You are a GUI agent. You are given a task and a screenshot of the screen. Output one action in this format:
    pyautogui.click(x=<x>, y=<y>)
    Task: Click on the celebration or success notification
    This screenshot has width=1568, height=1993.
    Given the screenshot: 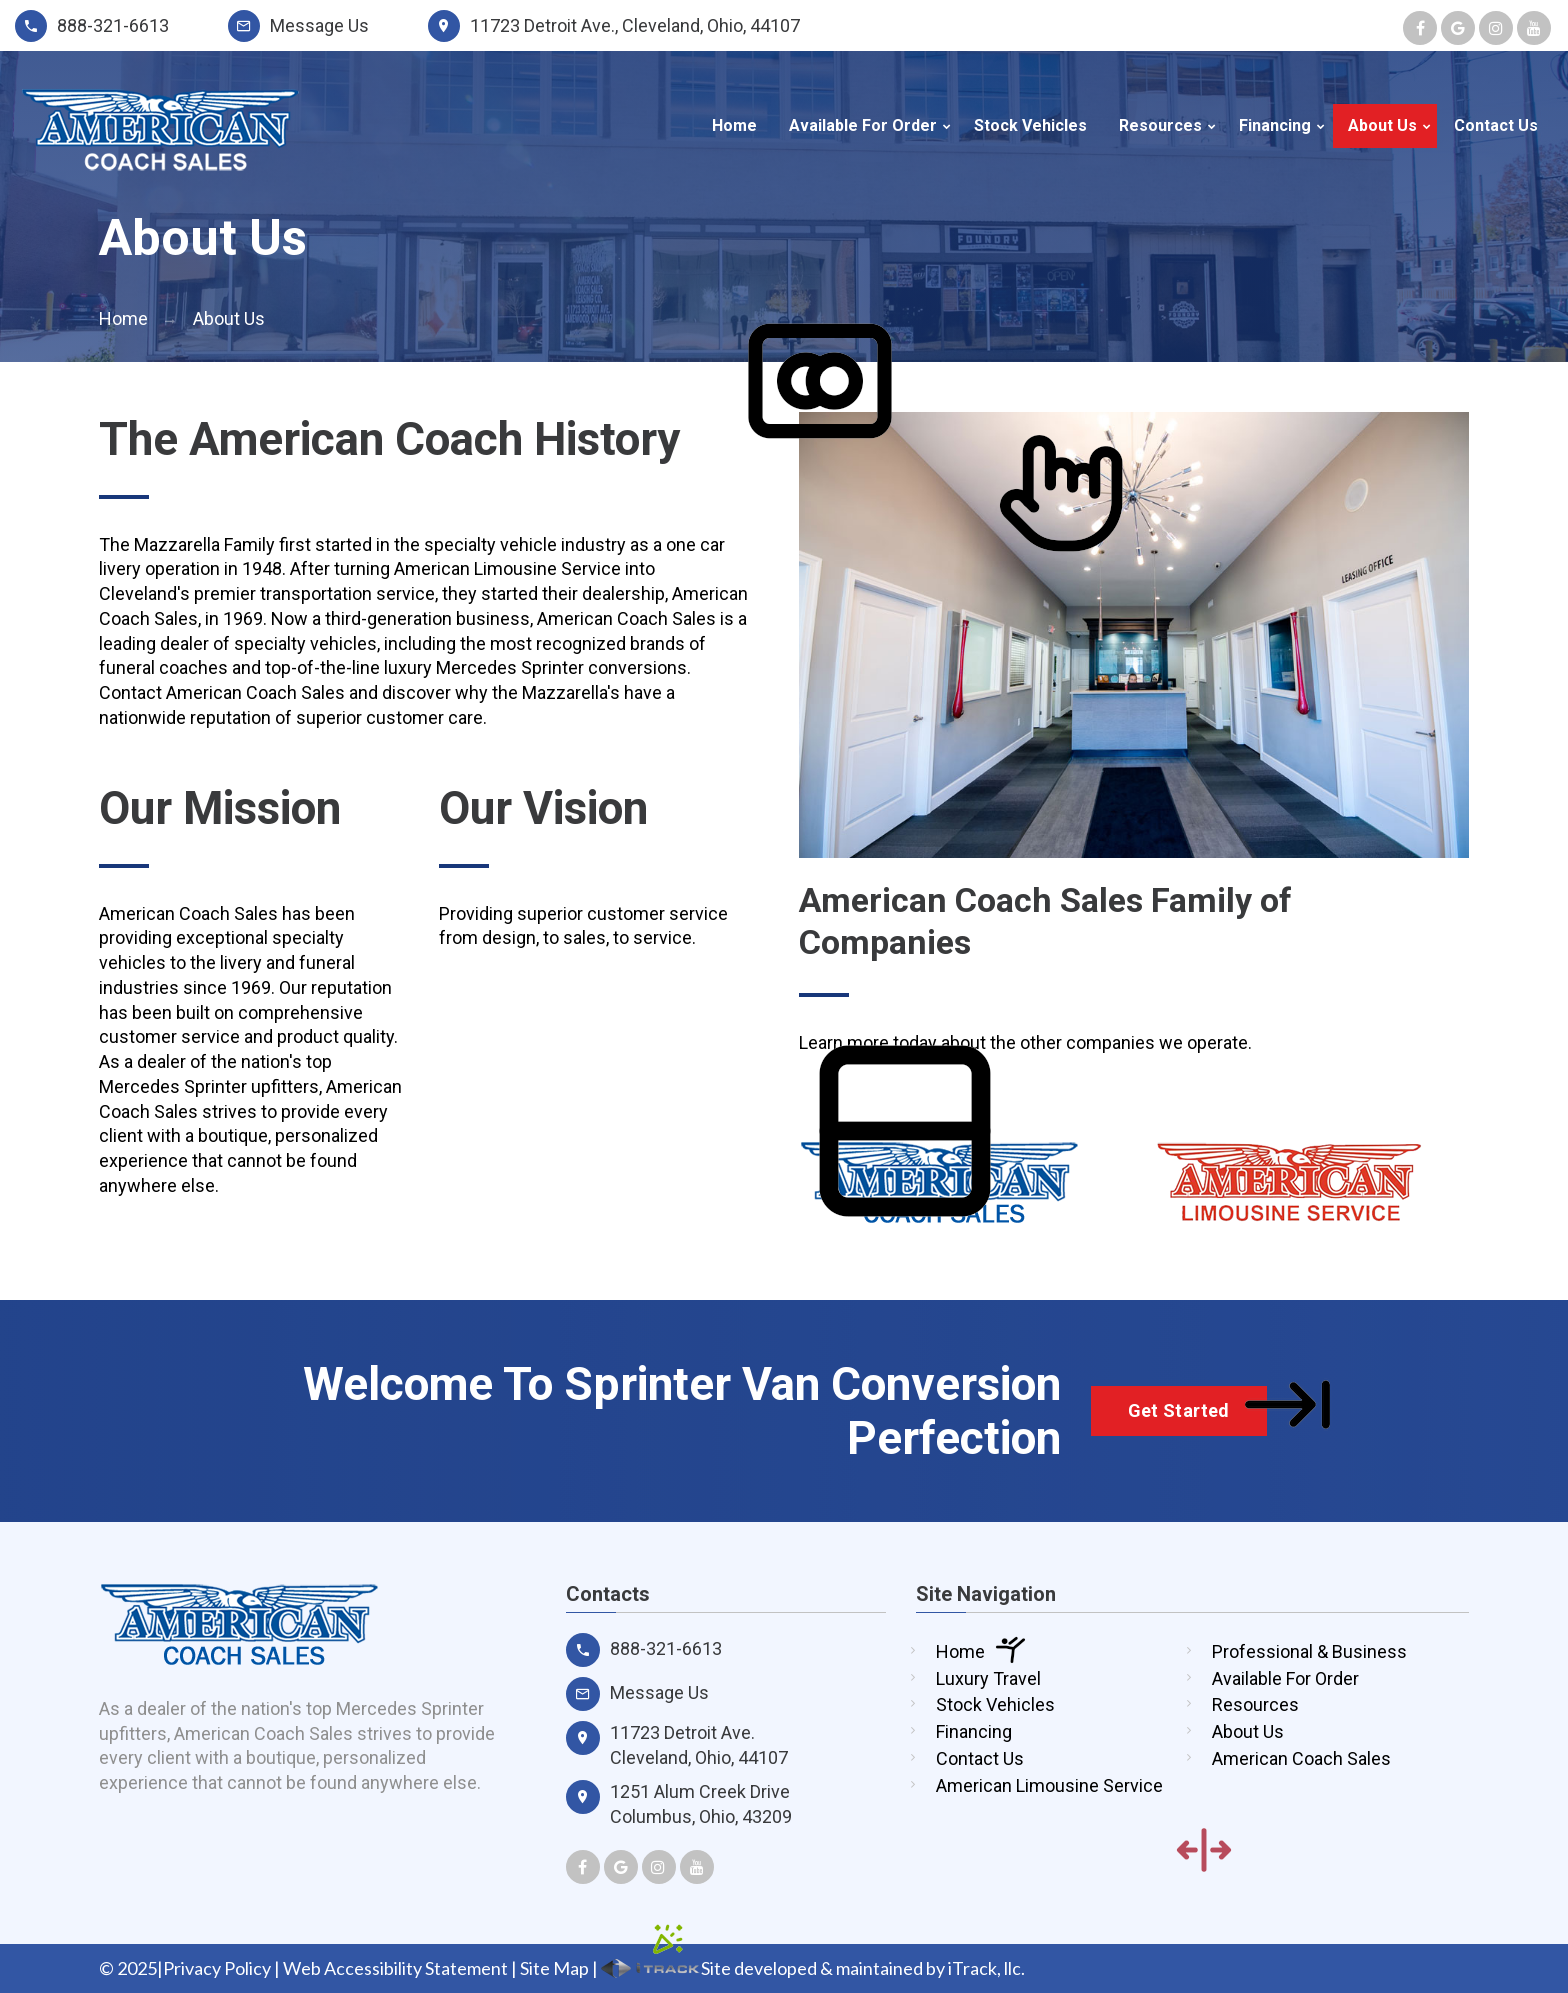 What is the action you would take?
    pyautogui.click(x=668, y=1938)
    